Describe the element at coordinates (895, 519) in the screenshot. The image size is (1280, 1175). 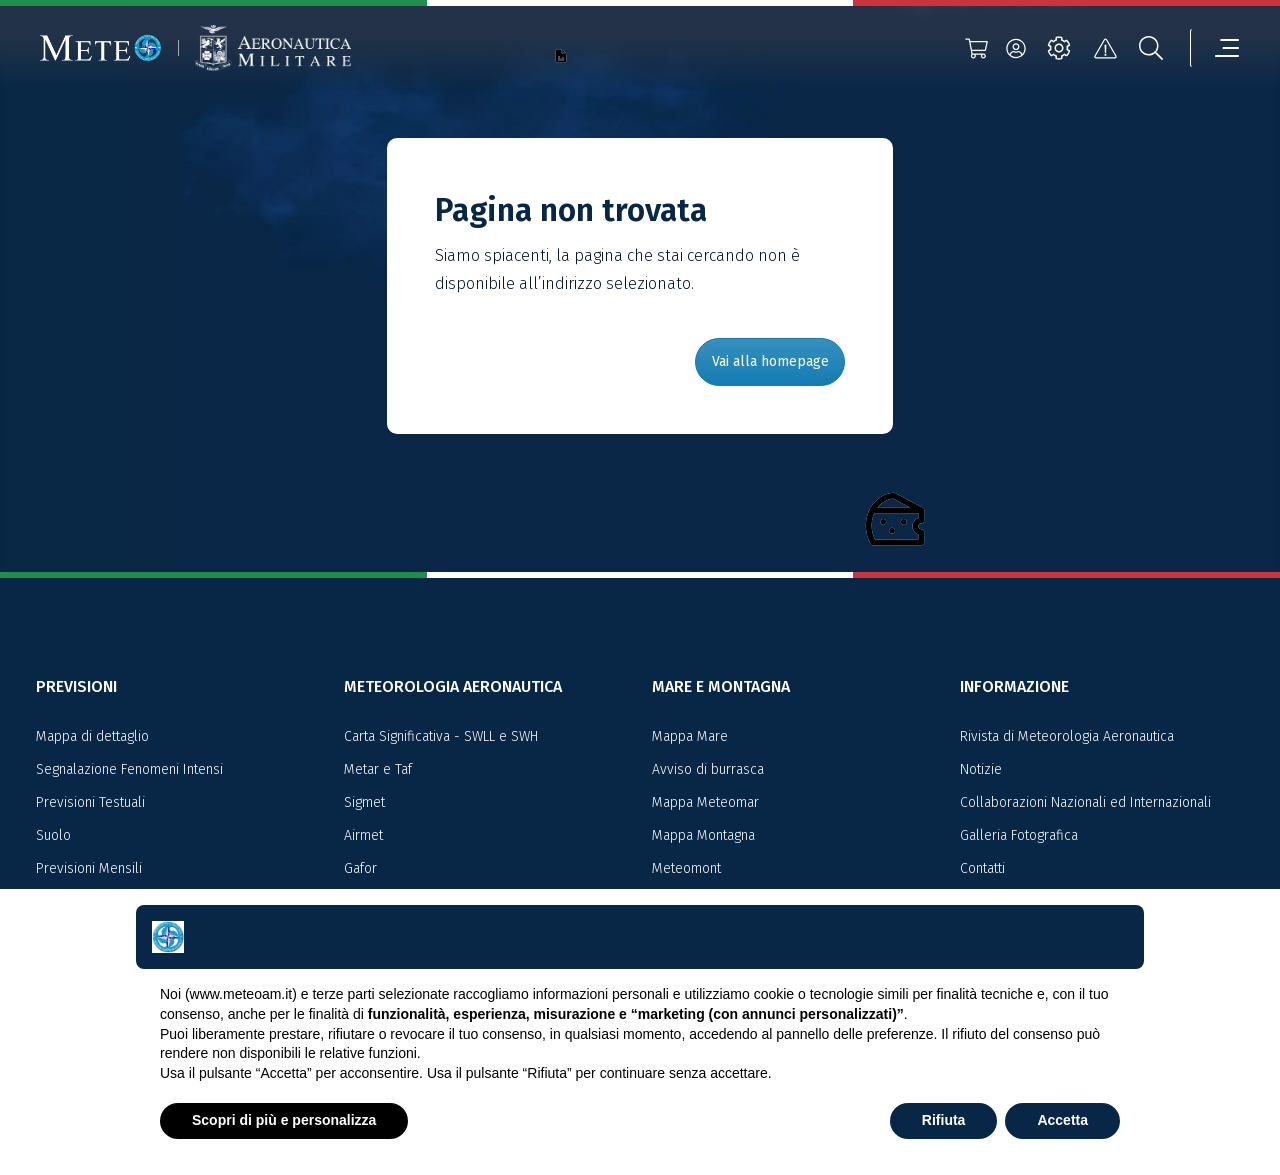
I see `browse dairy or cheese products` at that location.